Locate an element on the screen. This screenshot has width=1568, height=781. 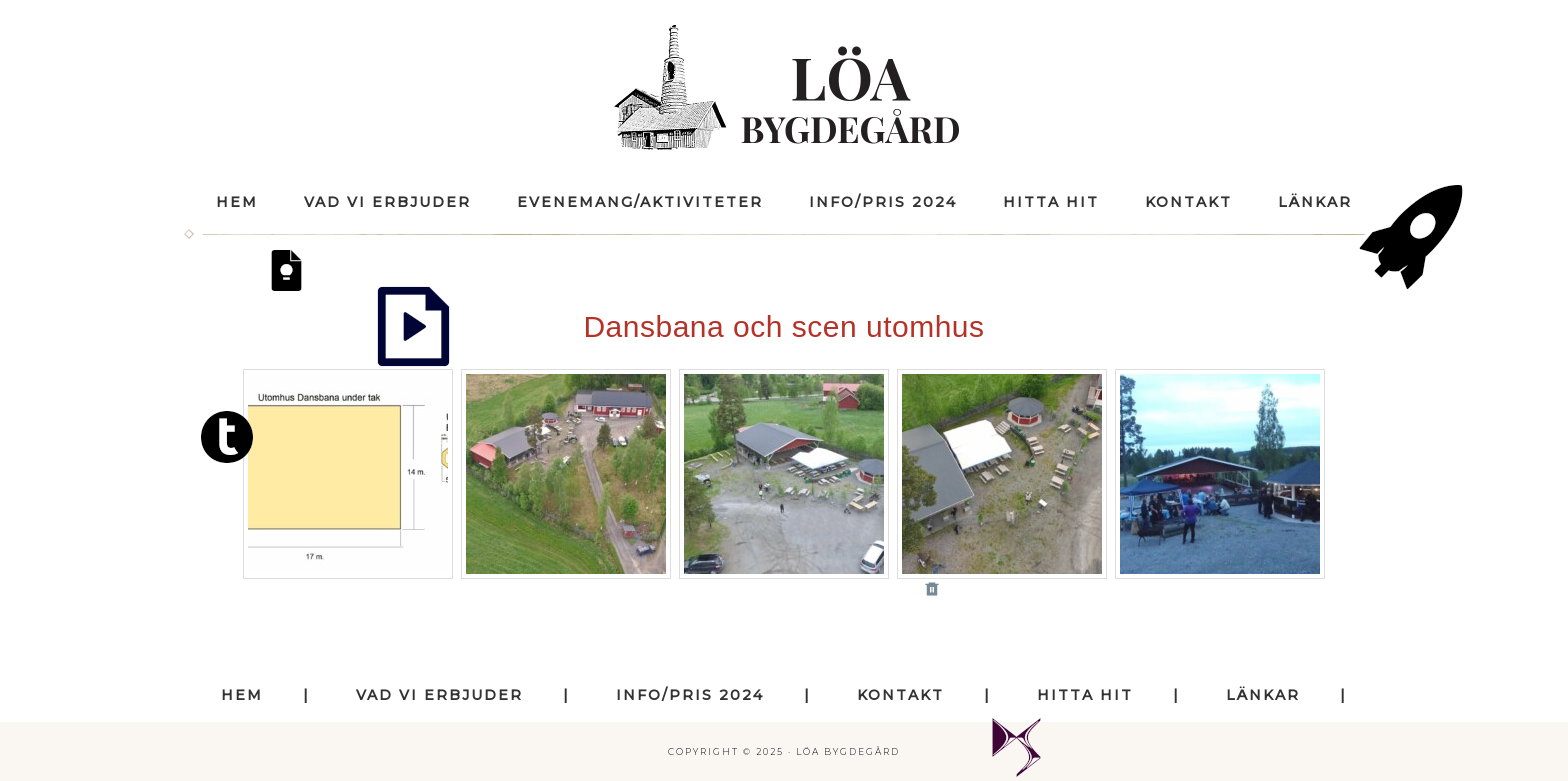
Rocket.Chat messaging platform logo is located at coordinates (1411, 237).